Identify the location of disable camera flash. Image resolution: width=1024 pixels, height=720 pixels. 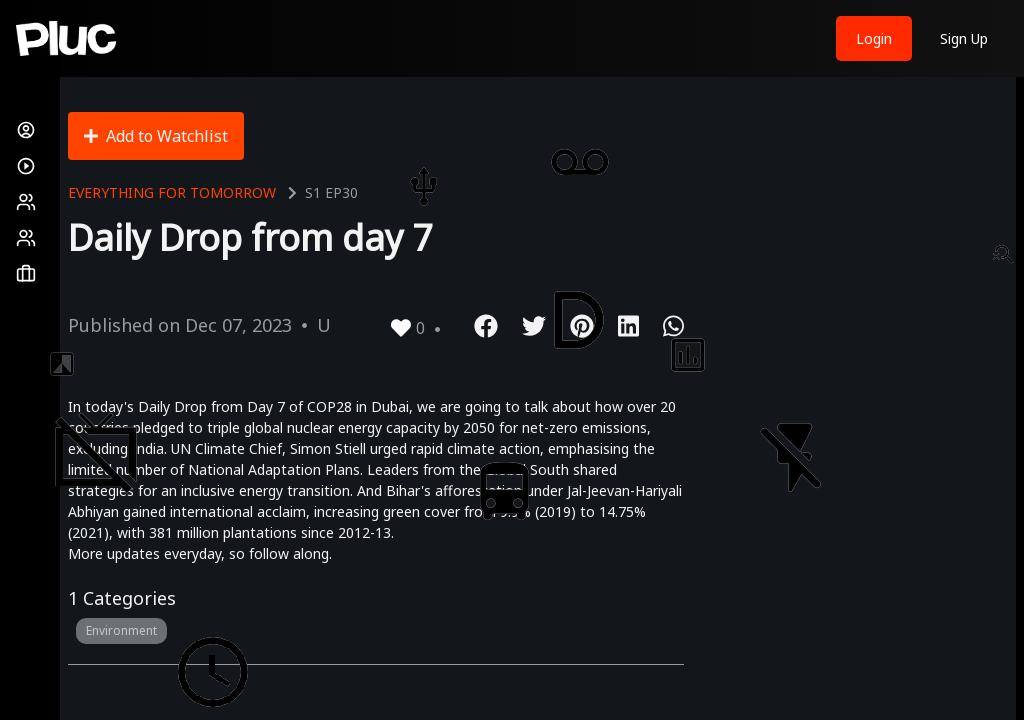
(796, 460).